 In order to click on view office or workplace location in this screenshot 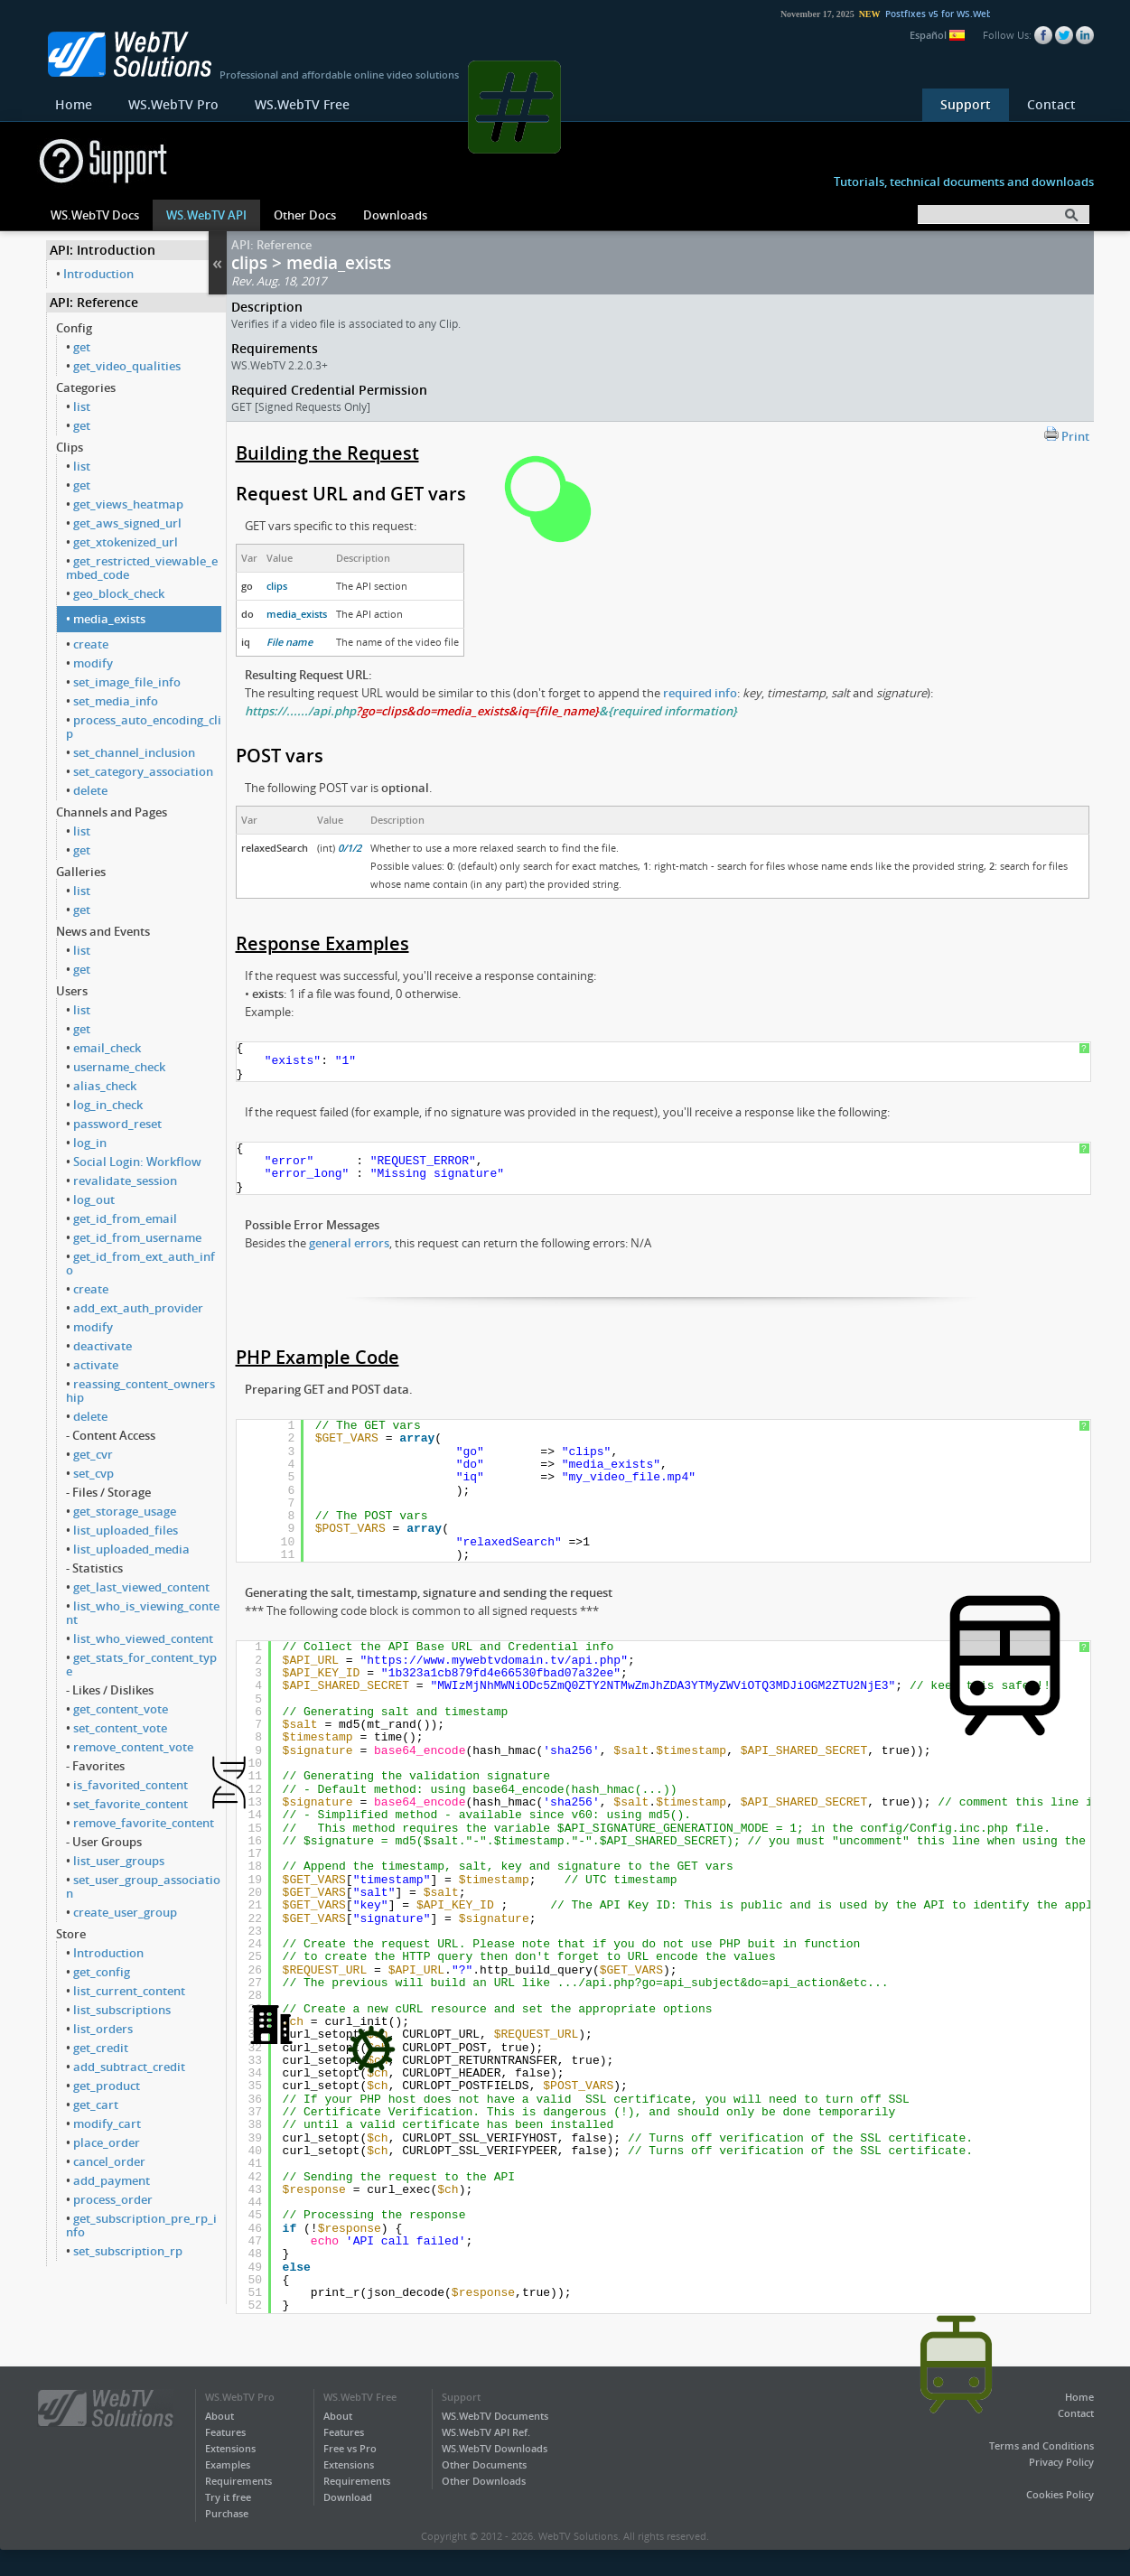, I will do `click(271, 2024)`.